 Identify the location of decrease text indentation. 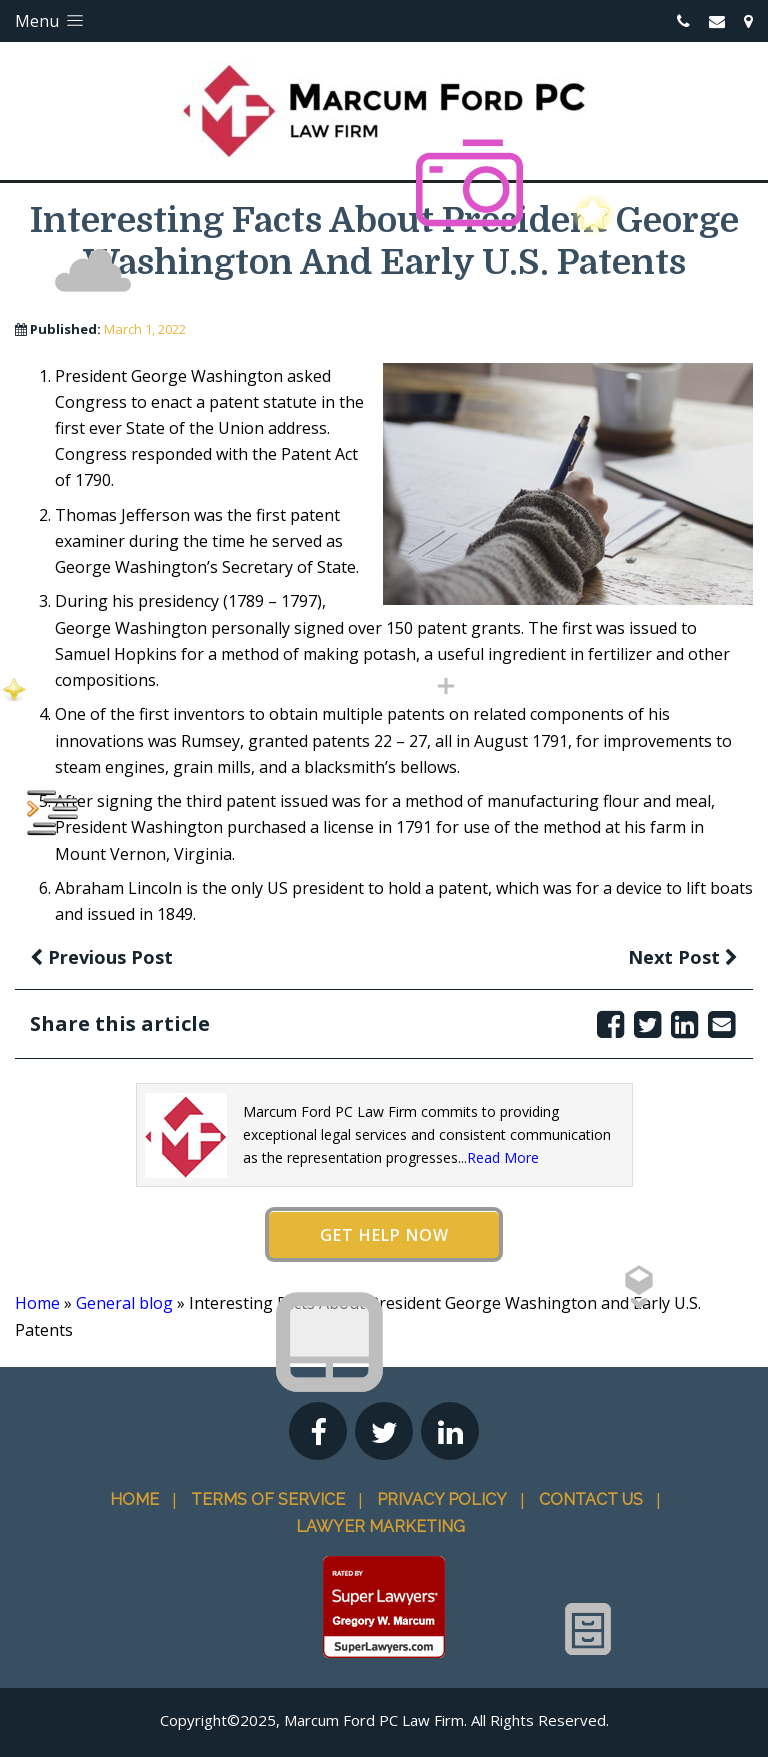
(52, 814).